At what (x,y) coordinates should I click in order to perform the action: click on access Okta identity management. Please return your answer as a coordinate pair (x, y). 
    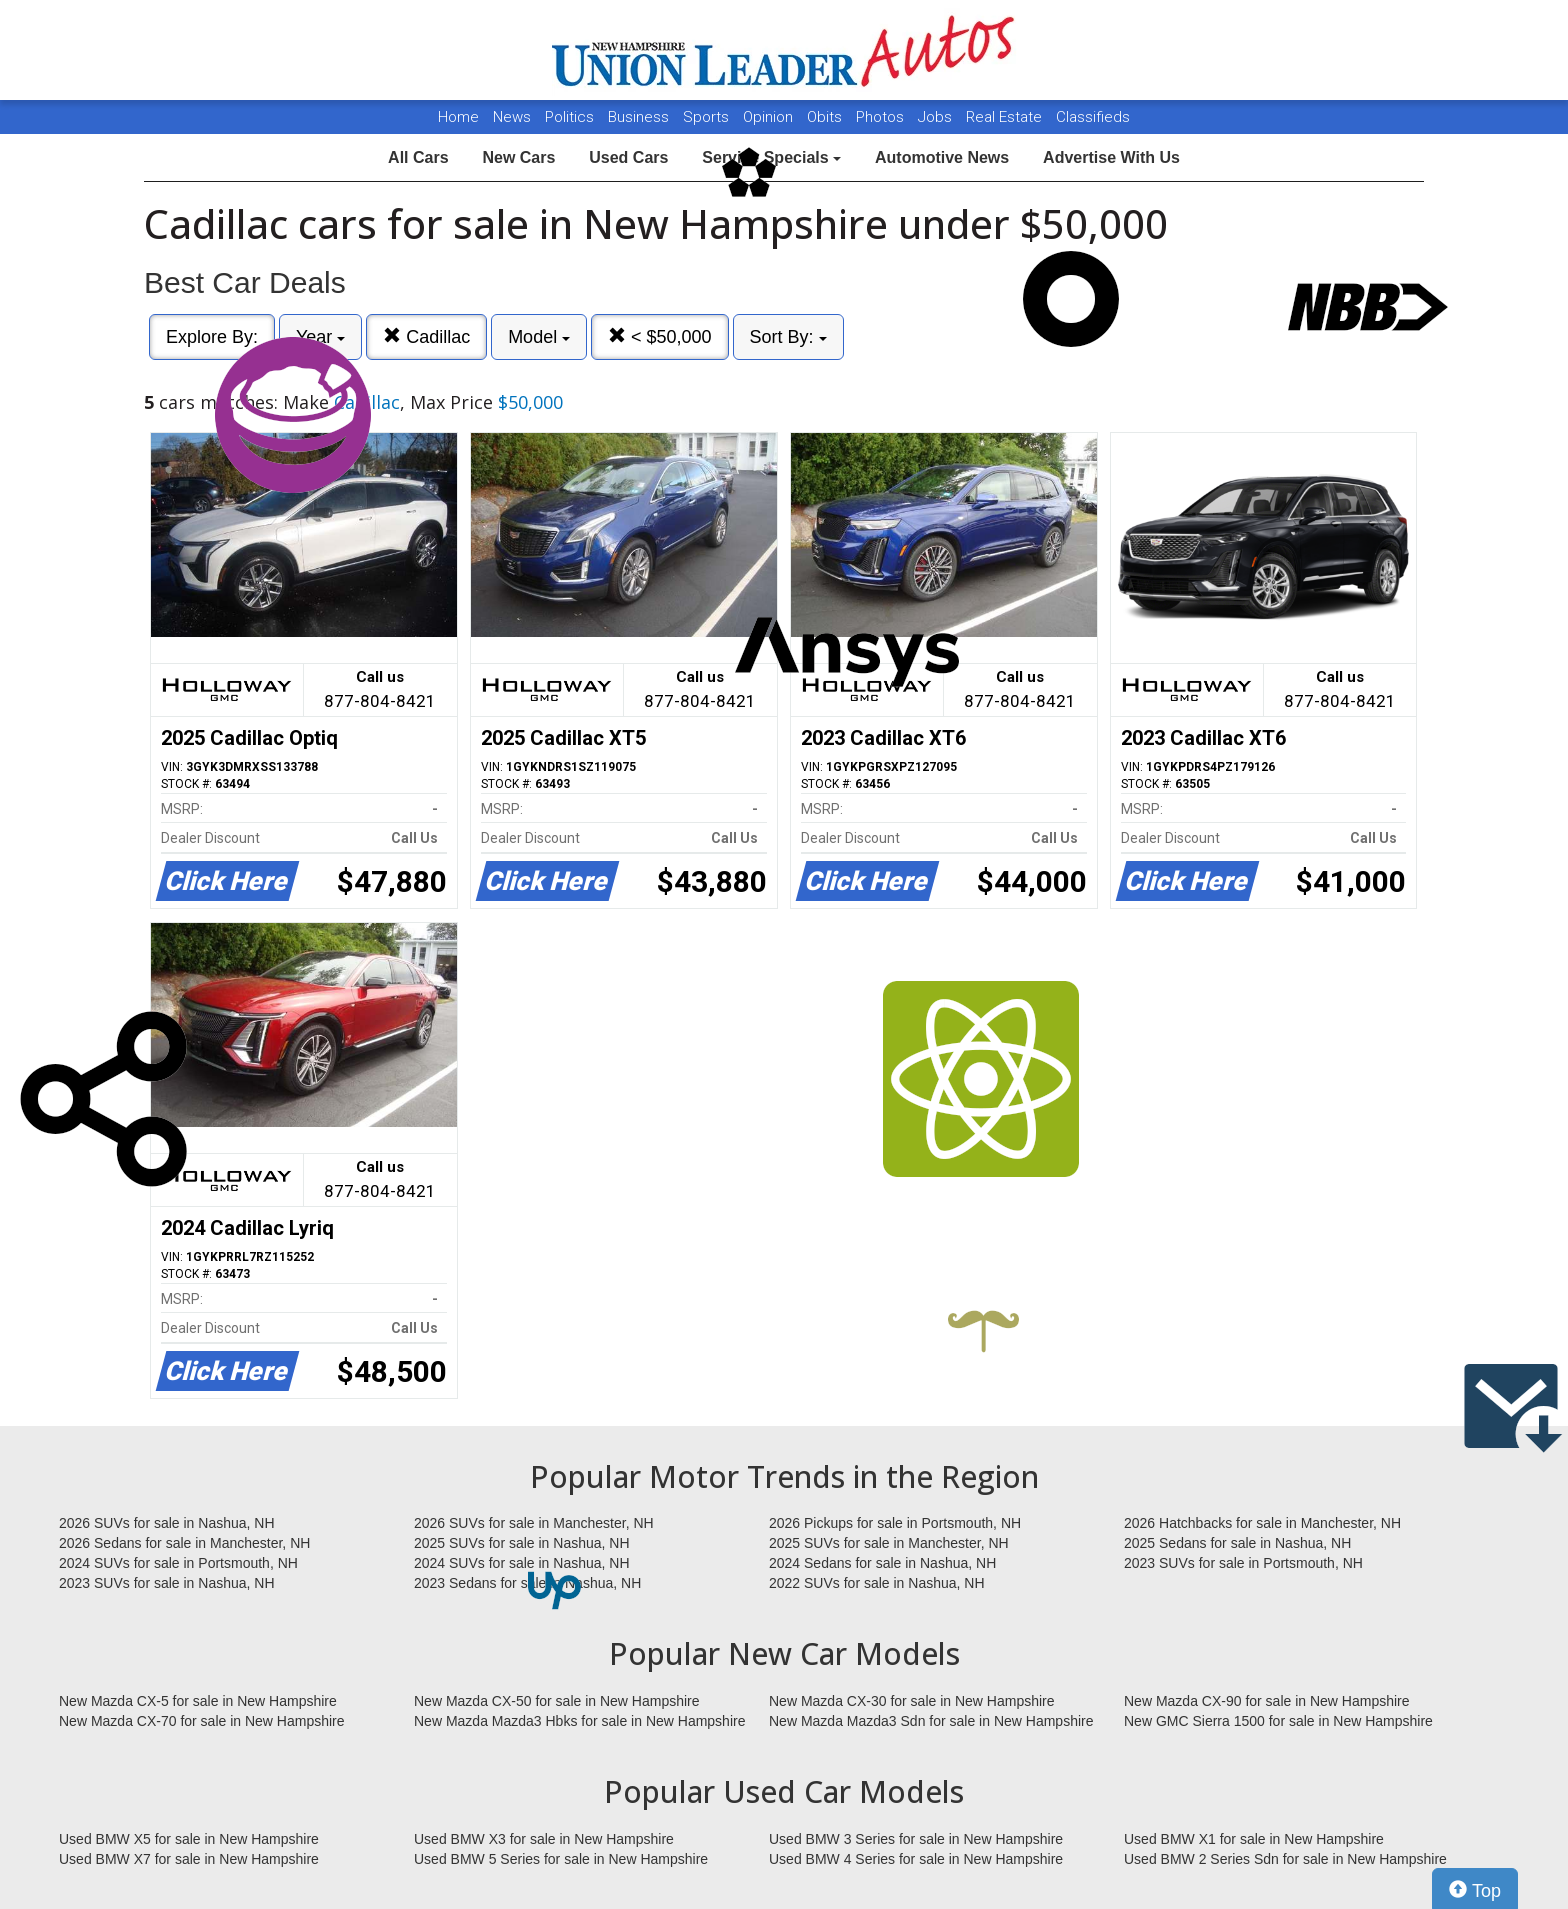
    Looking at the image, I should click on (1071, 299).